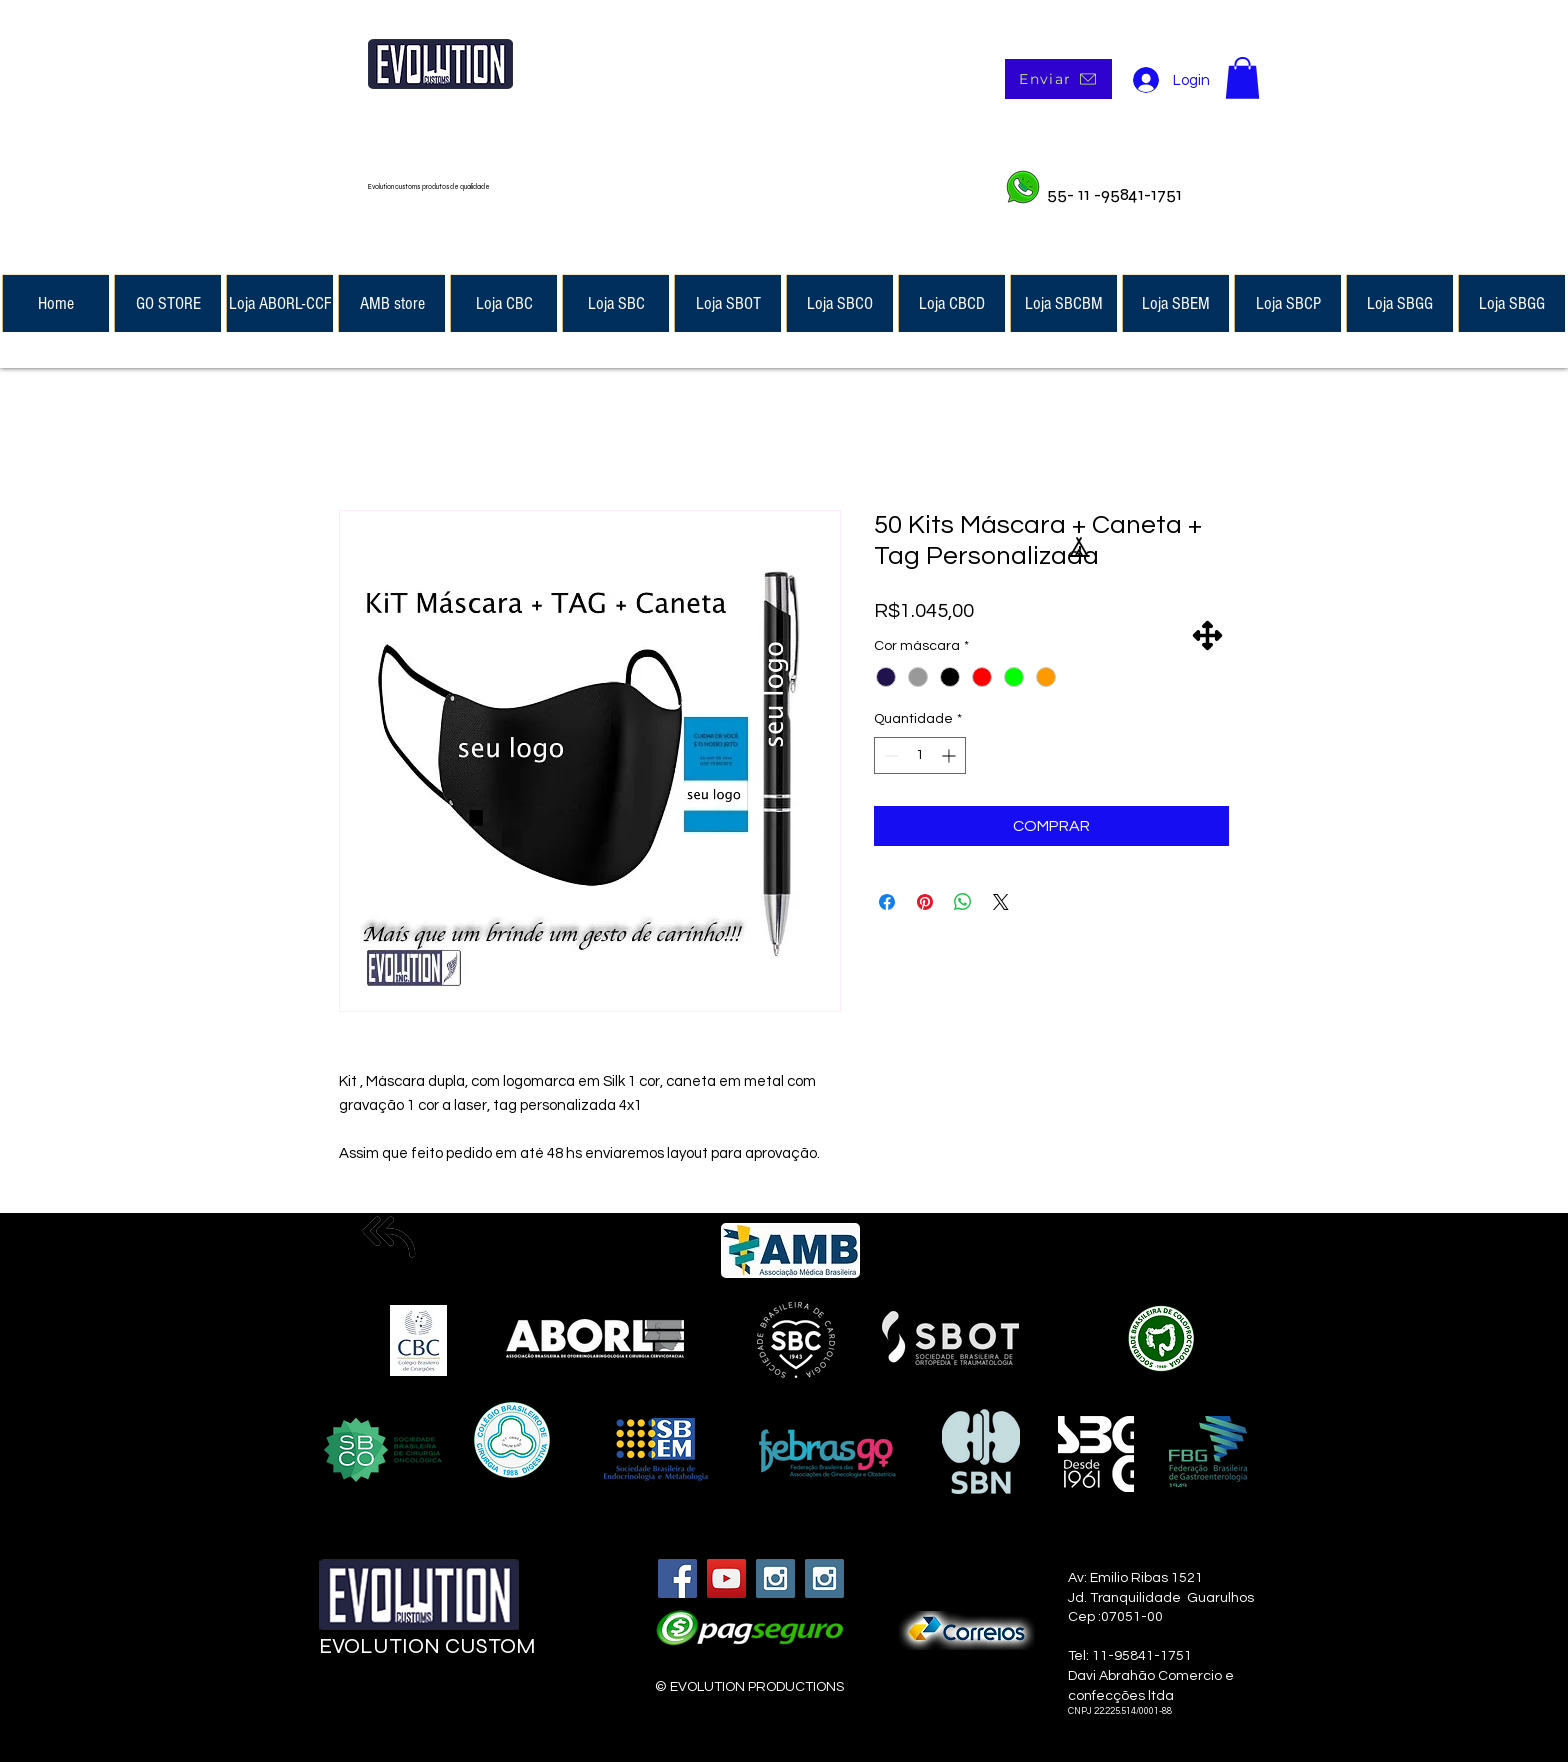  I want to click on move or reposition an element, so click(1207, 635).